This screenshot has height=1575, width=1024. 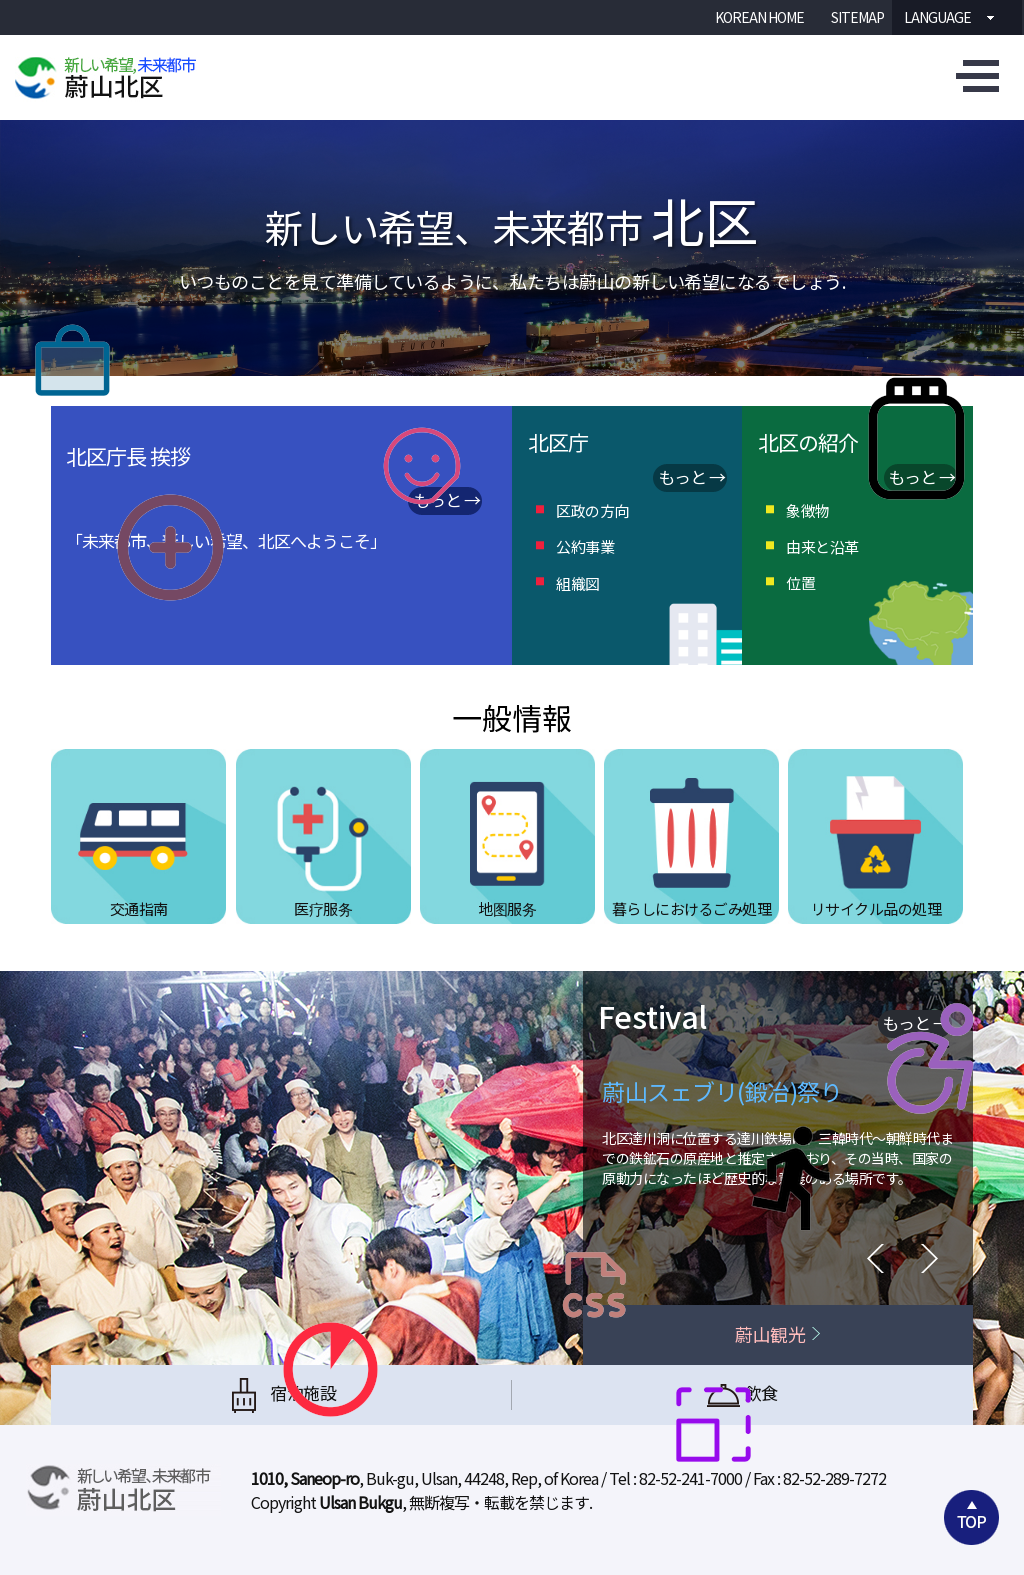 I want to click on add a sticker to your message, so click(x=422, y=466).